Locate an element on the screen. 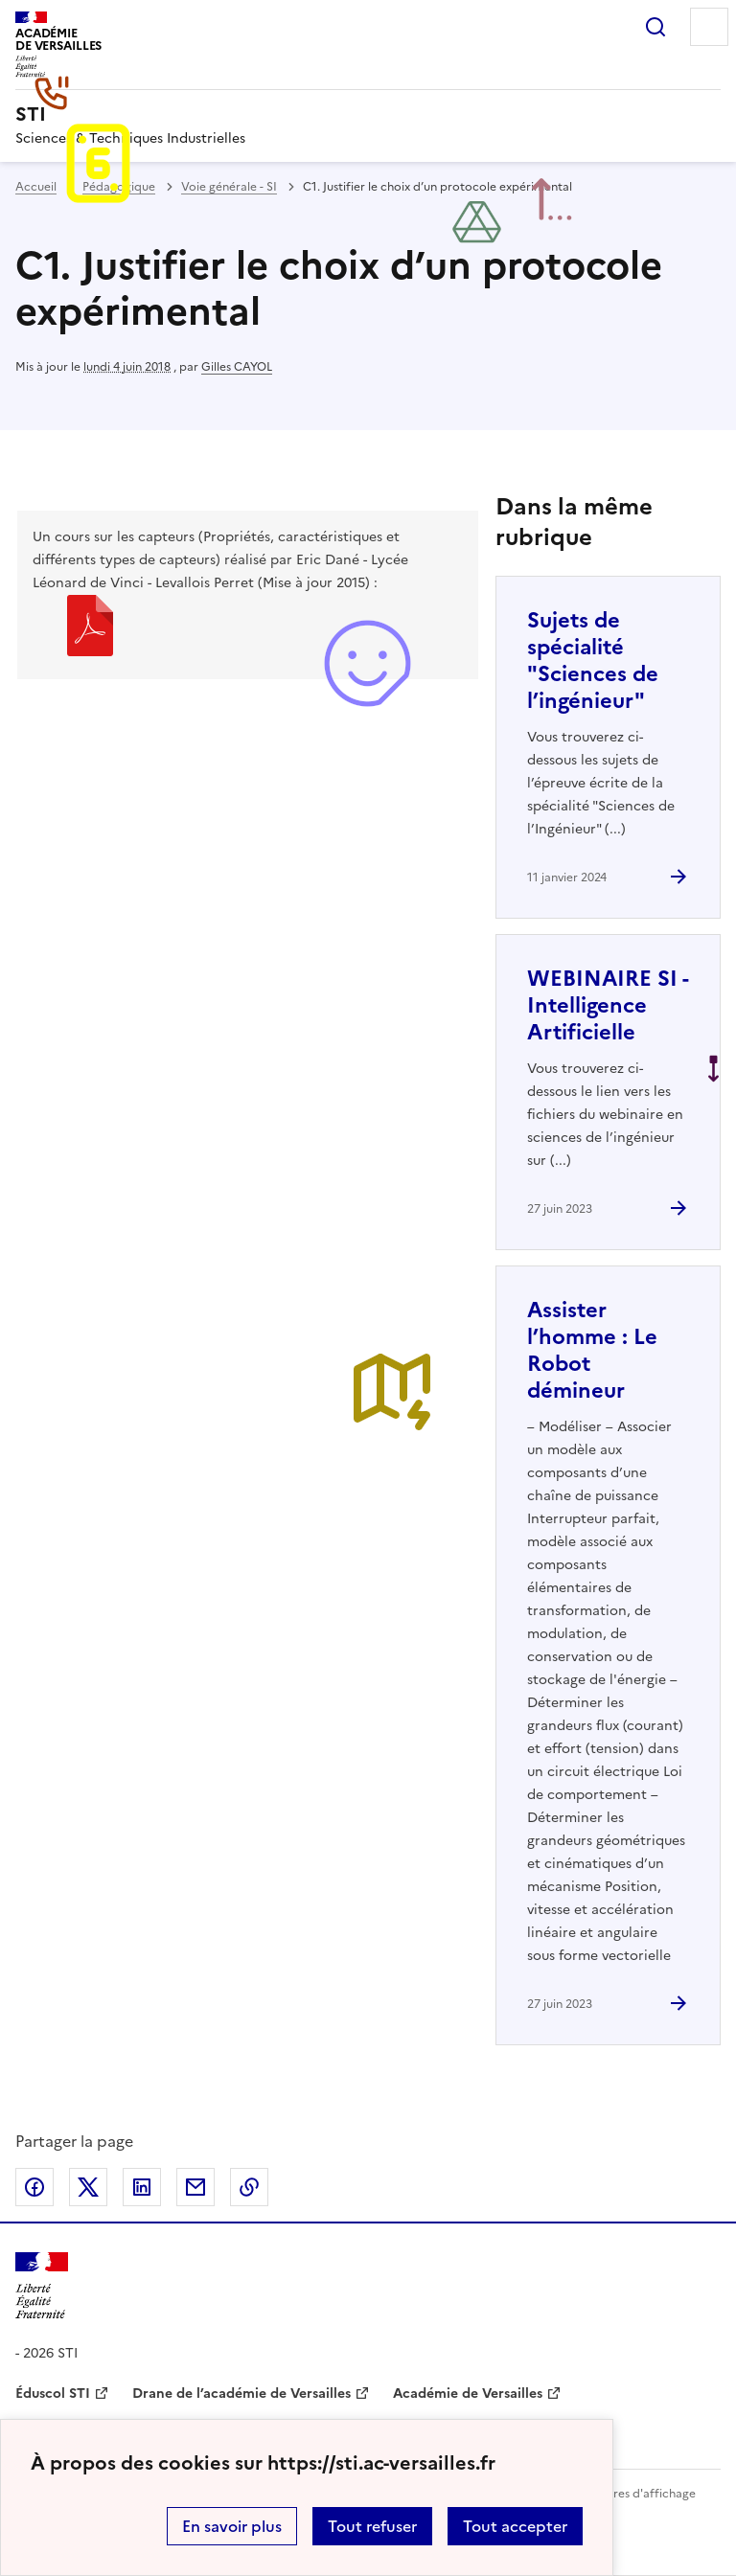 This screenshot has width=736, height=2576. pause an active phone call is located at coordinates (52, 93).